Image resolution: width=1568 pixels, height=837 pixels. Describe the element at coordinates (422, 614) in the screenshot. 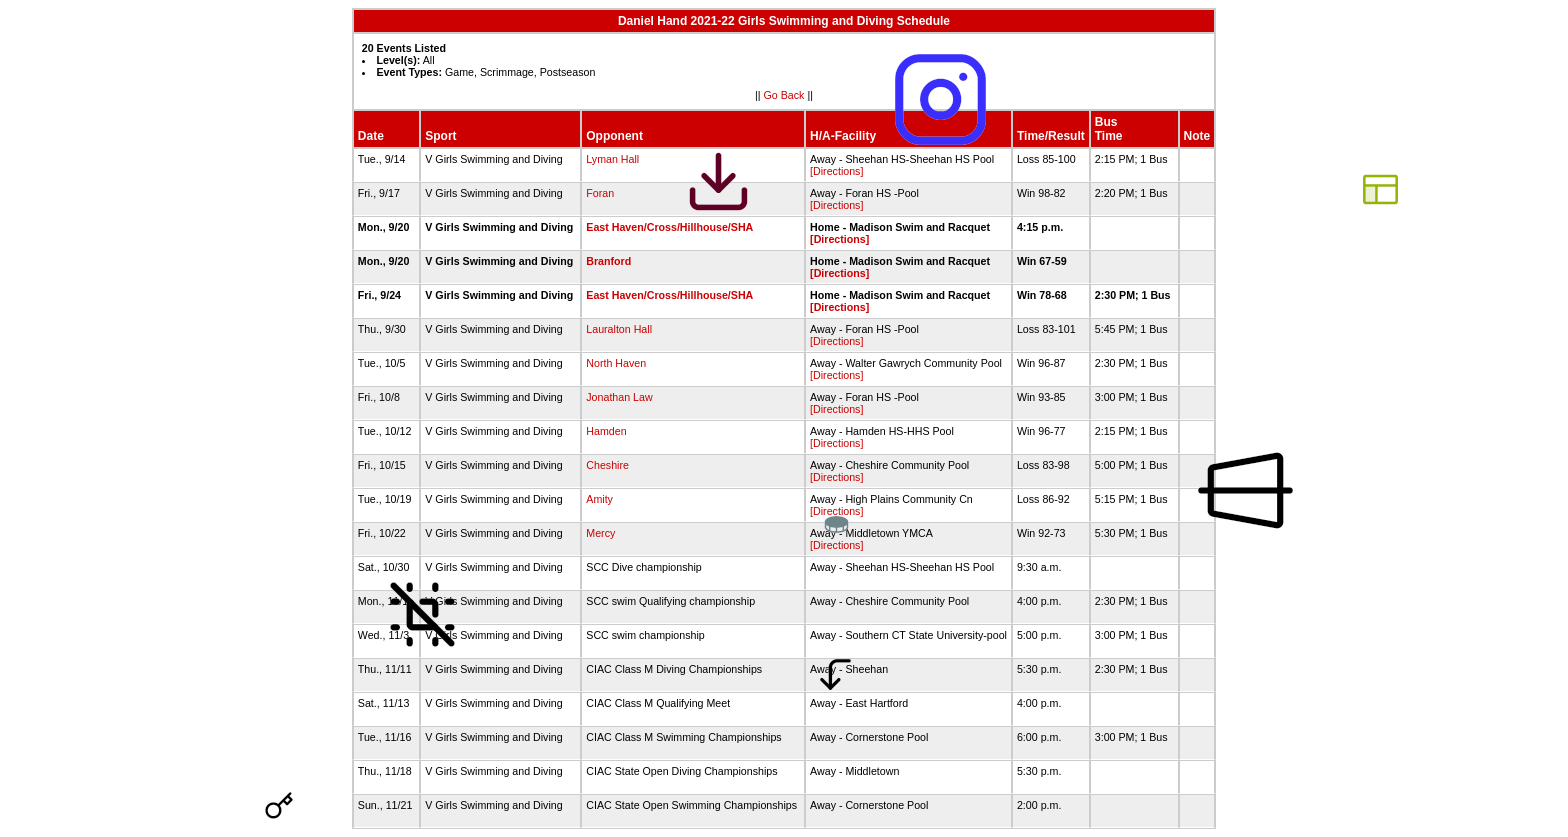

I see `artboard or canvas is disabled` at that location.